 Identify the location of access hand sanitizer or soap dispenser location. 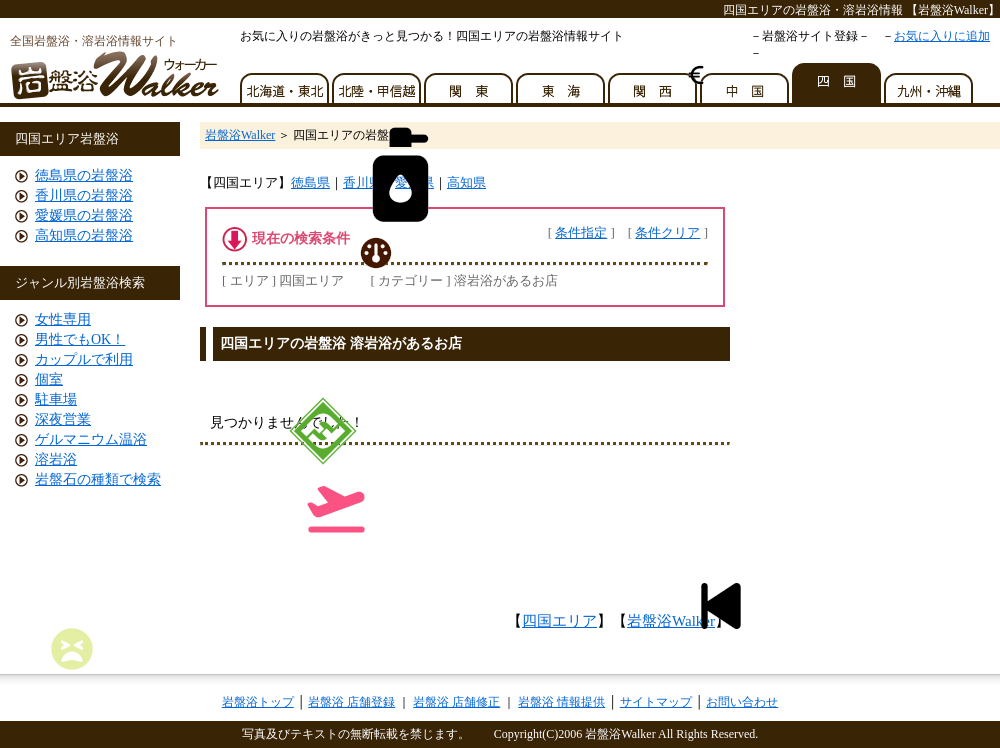
(400, 177).